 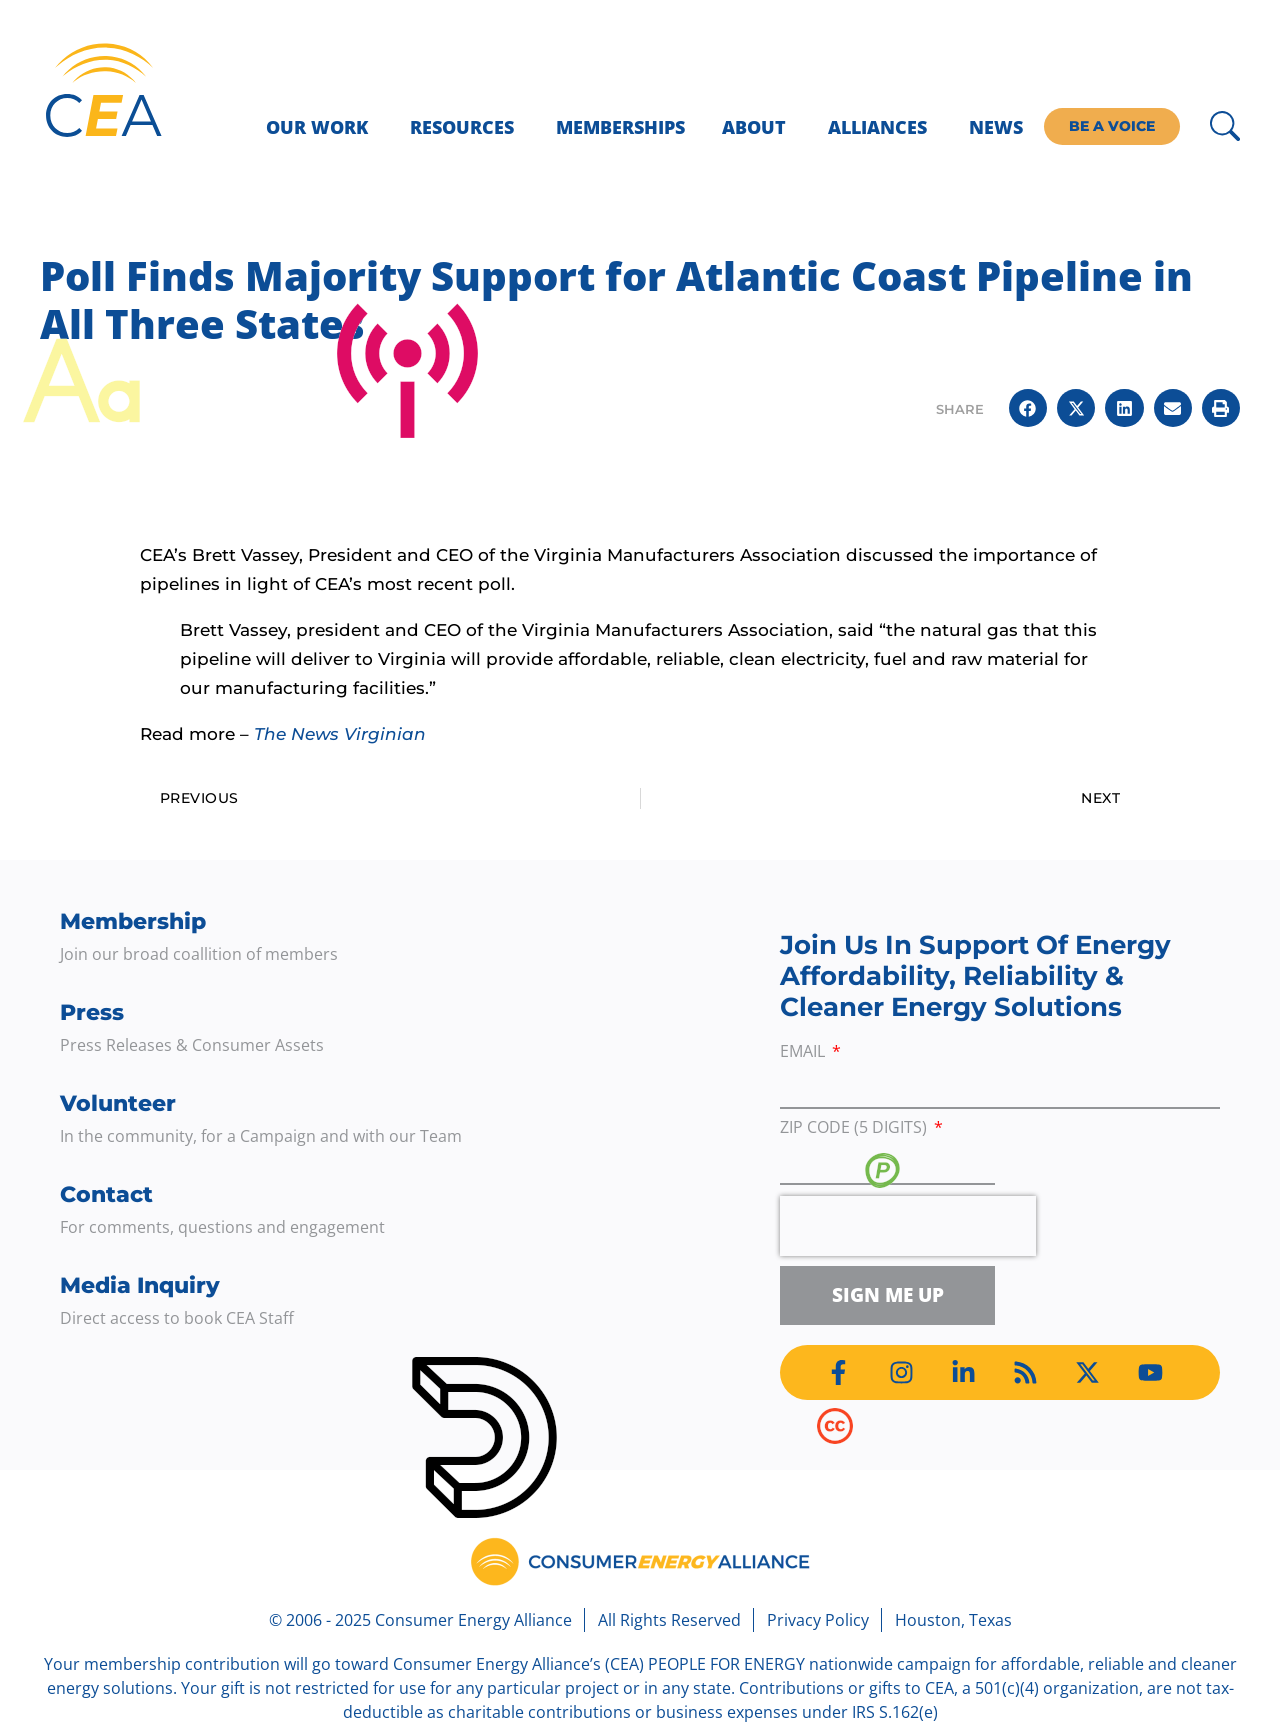 I want to click on indicates content is licensed under Creative Commons, so click(x=835, y=1426).